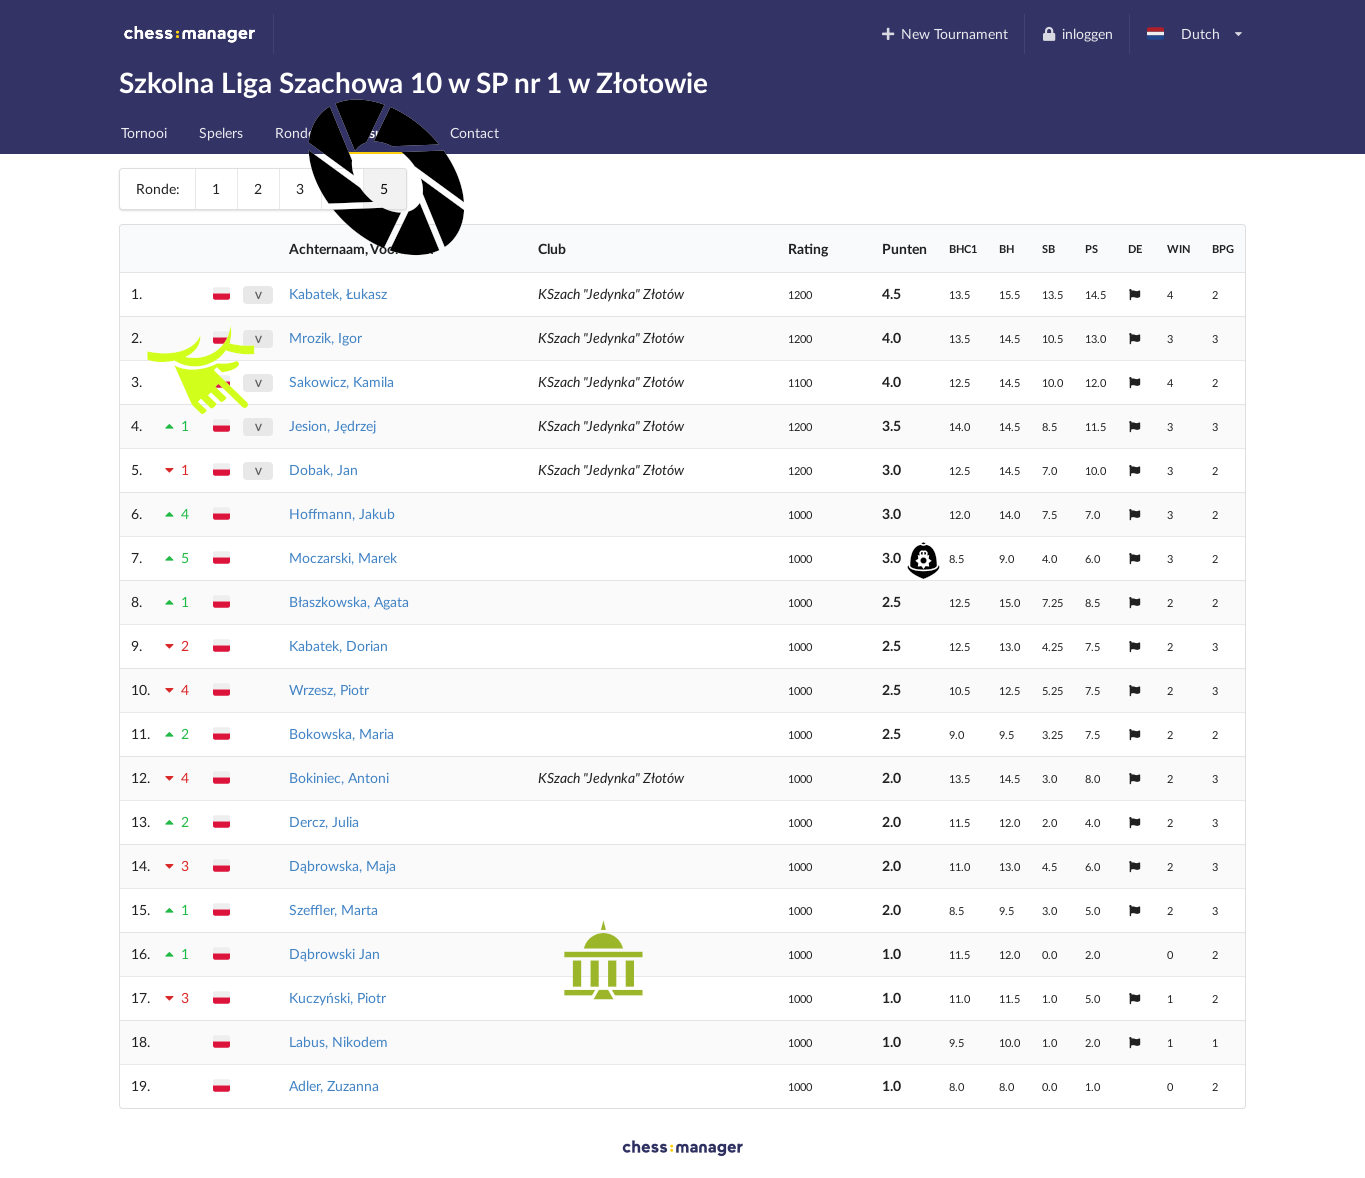  I want to click on activate a divine power or special ability, so click(201, 378).